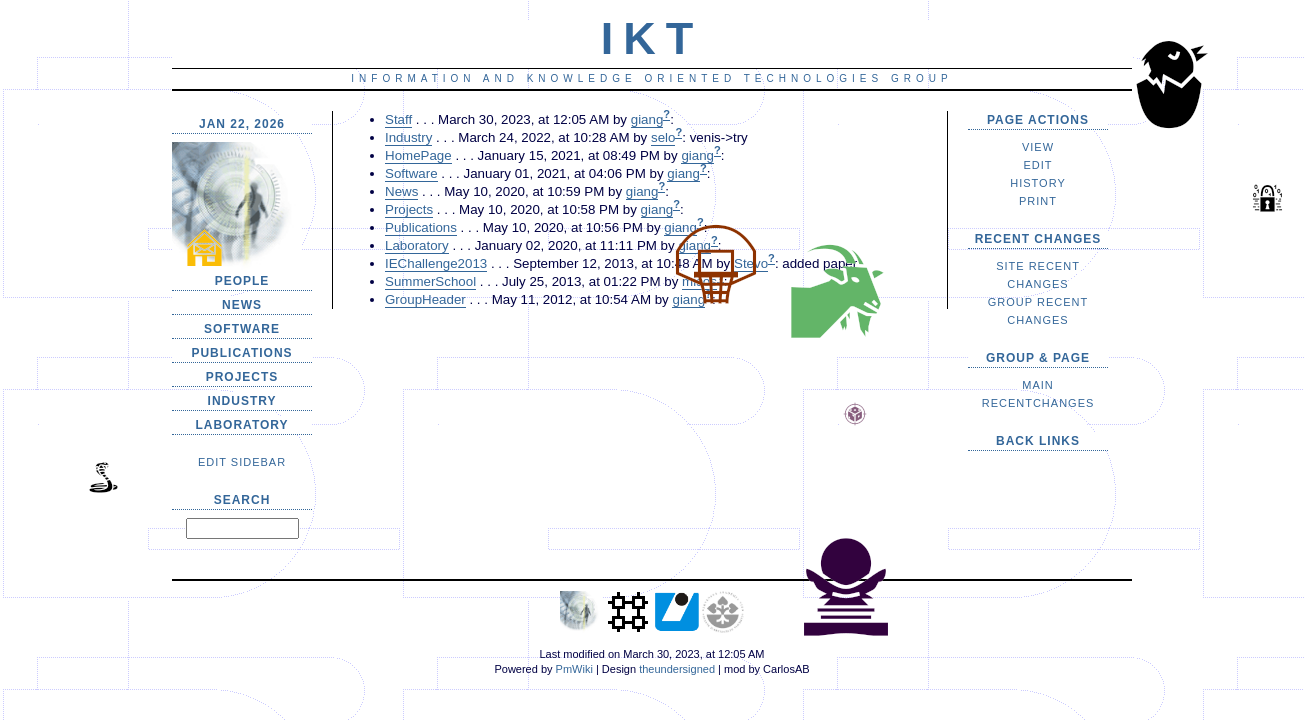 The image size is (1304, 720). I want to click on access shrine or spiritual location features, so click(846, 587).